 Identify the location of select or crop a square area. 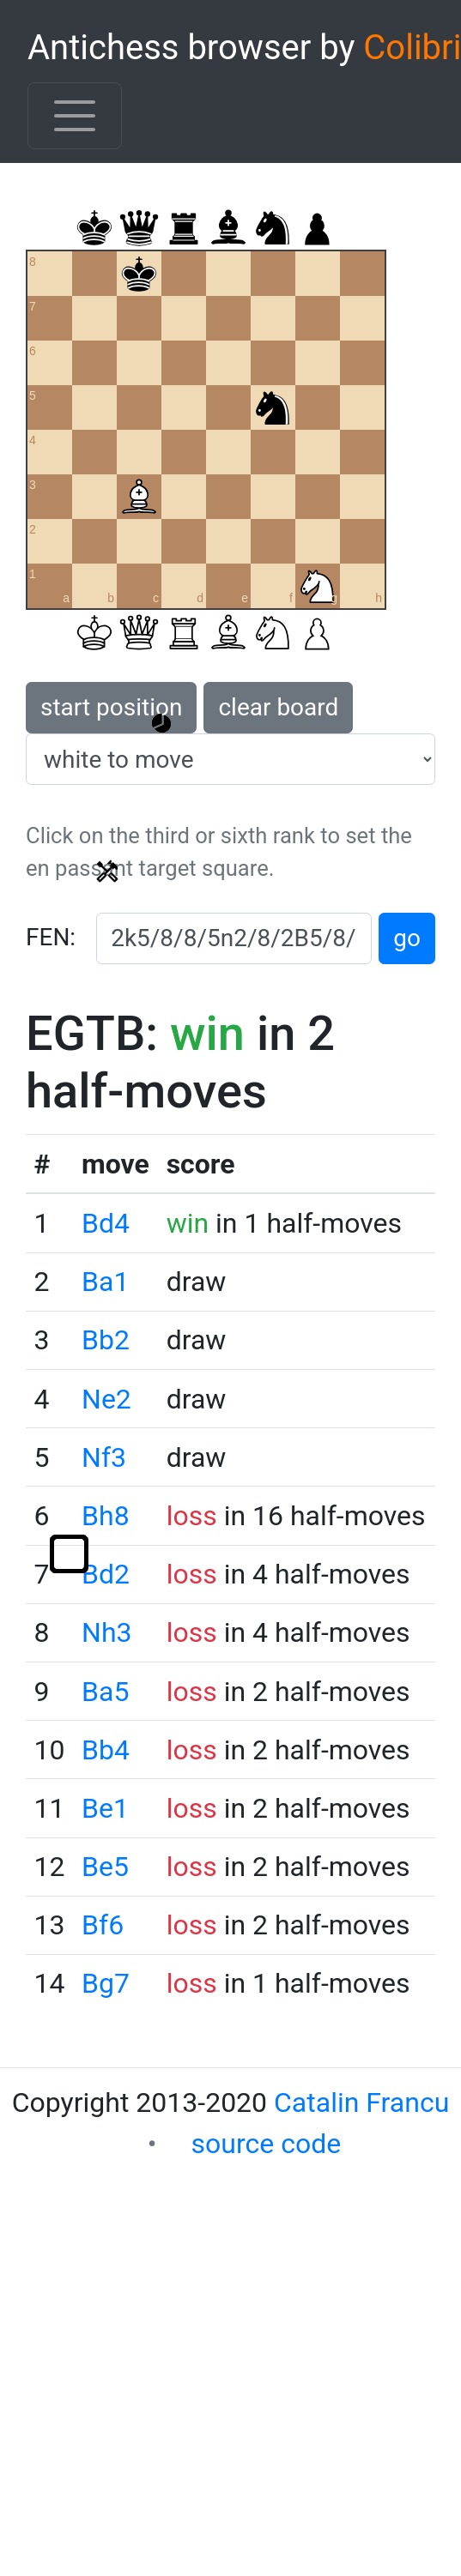
(69, 1553).